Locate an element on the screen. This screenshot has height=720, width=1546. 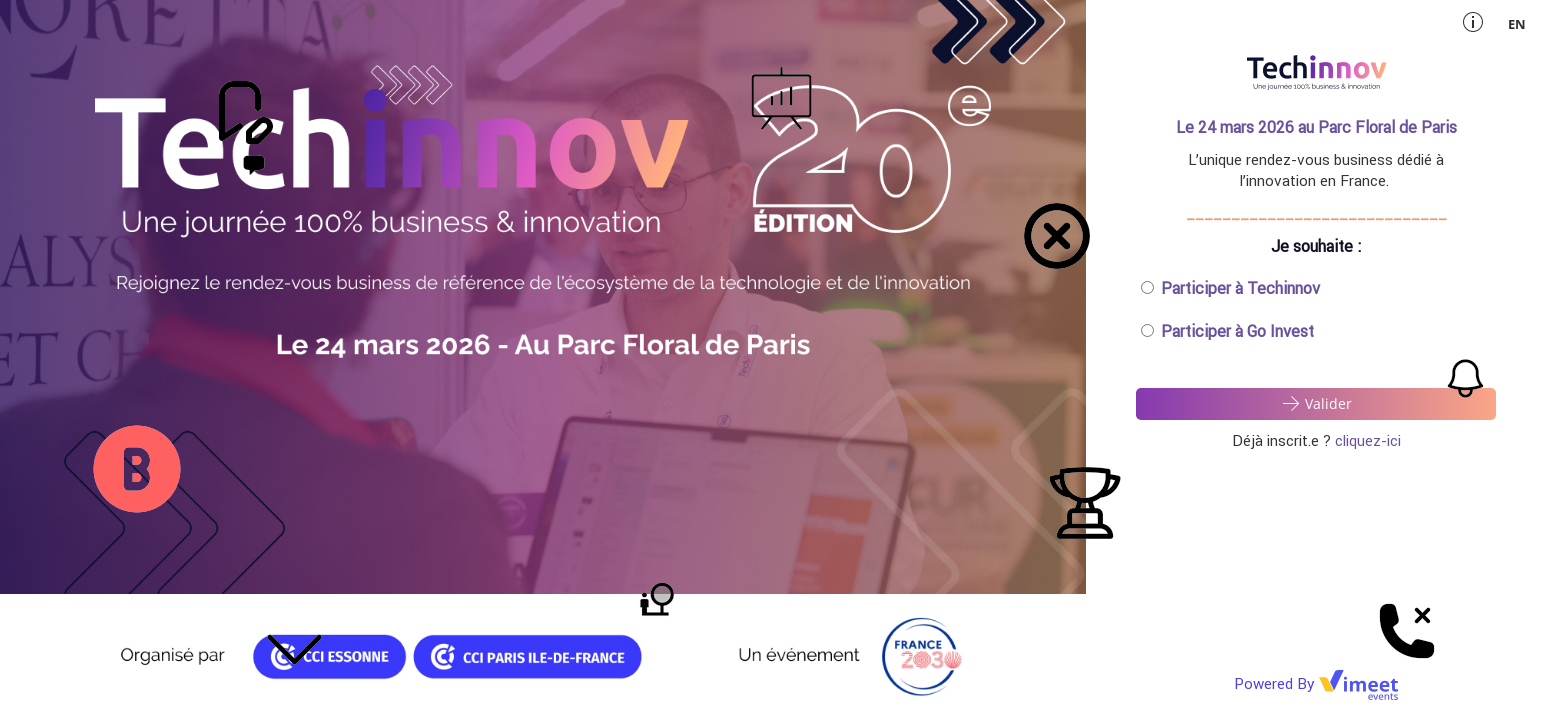
explore nature or outdoor activities is located at coordinates (657, 599).